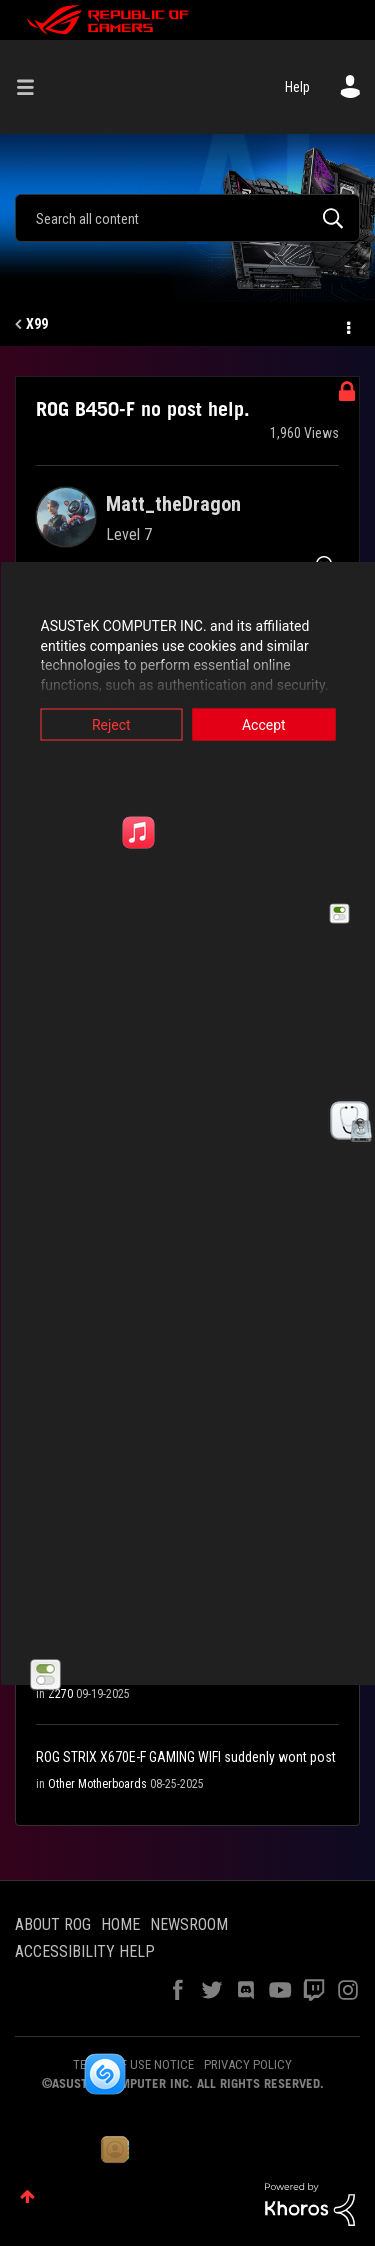  What do you see at coordinates (349, 1120) in the screenshot?
I see `open Disk Utility to manage storage drives` at bounding box center [349, 1120].